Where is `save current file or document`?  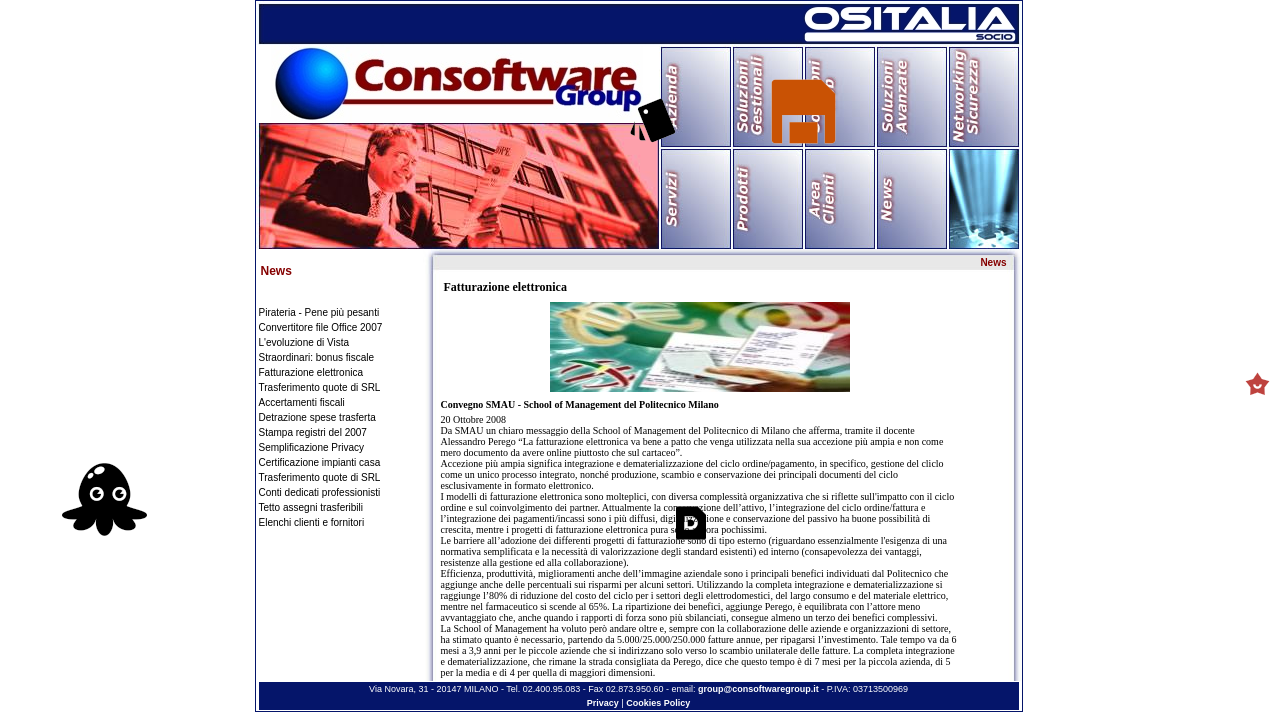 save current file or document is located at coordinates (803, 111).